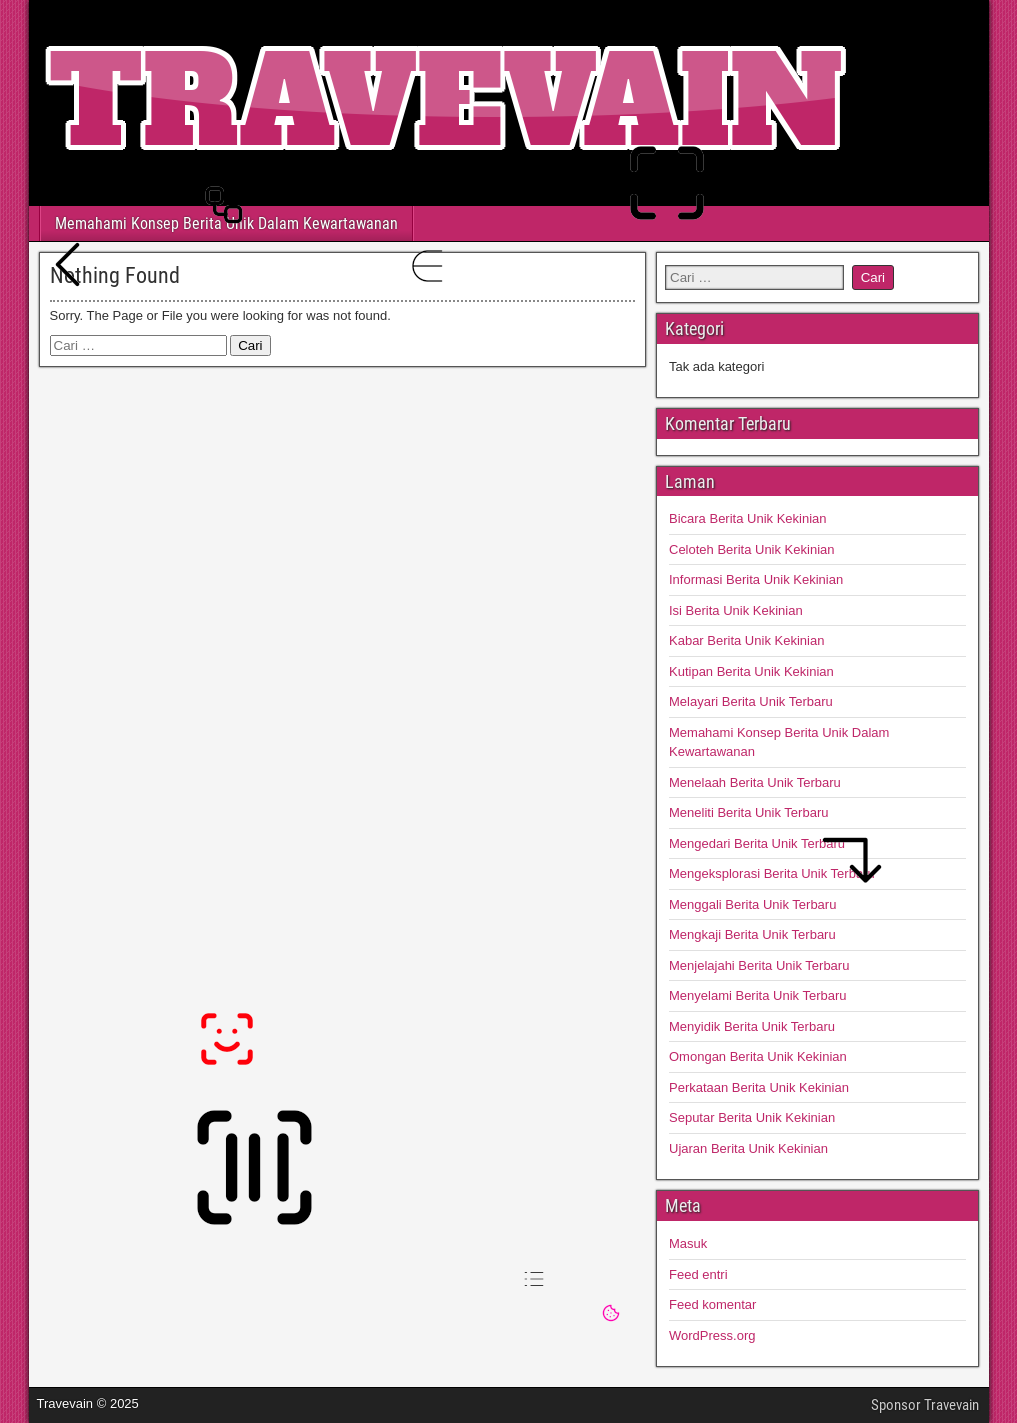 The height and width of the screenshot is (1423, 1017). I want to click on manage cookie preferences, so click(611, 1313).